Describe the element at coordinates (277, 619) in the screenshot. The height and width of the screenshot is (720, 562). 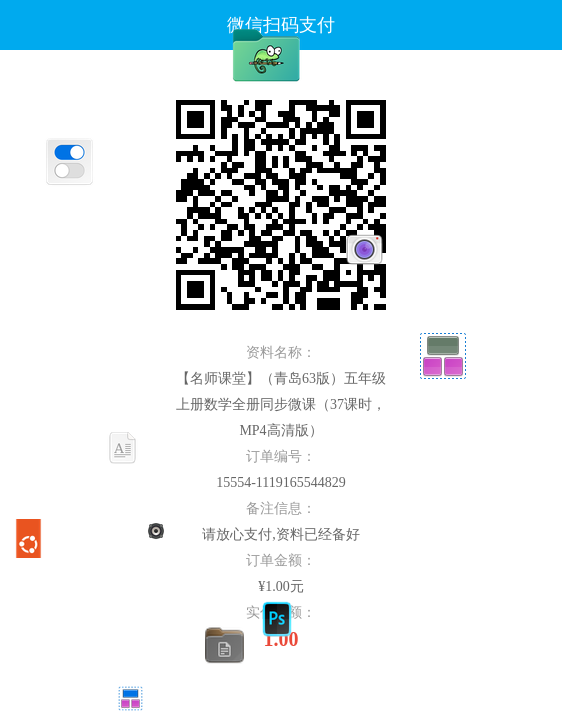
I see `adobe photoshop file type indicator` at that location.